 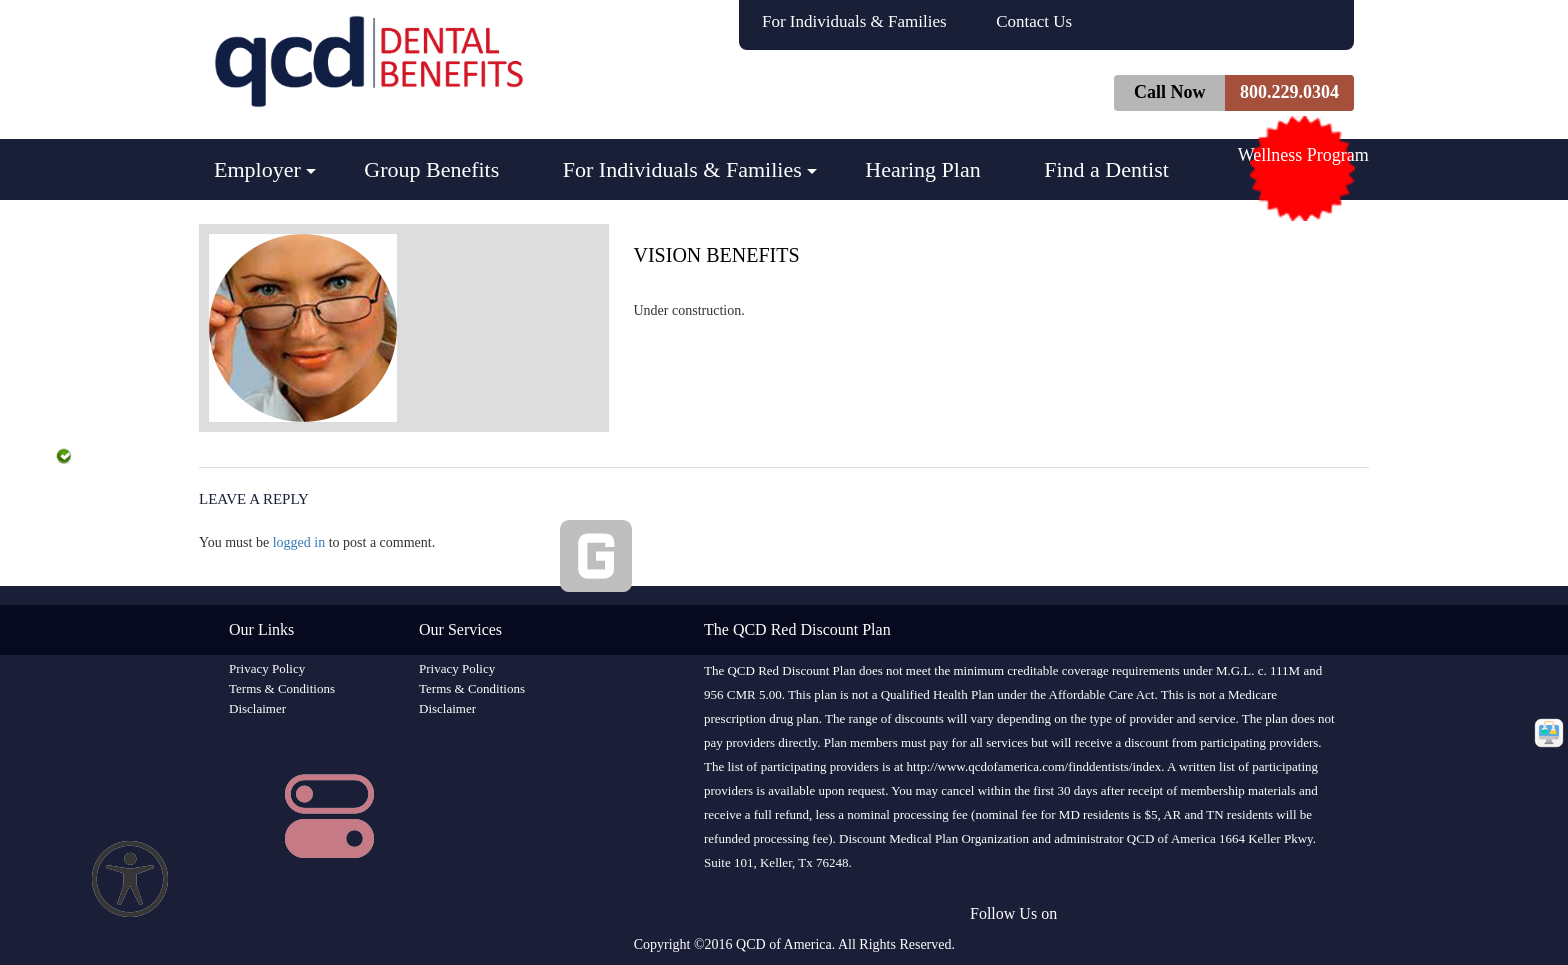 What do you see at coordinates (329, 813) in the screenshot?
I see `access system tweaks and customization settings` at bounding box center [329, 813].